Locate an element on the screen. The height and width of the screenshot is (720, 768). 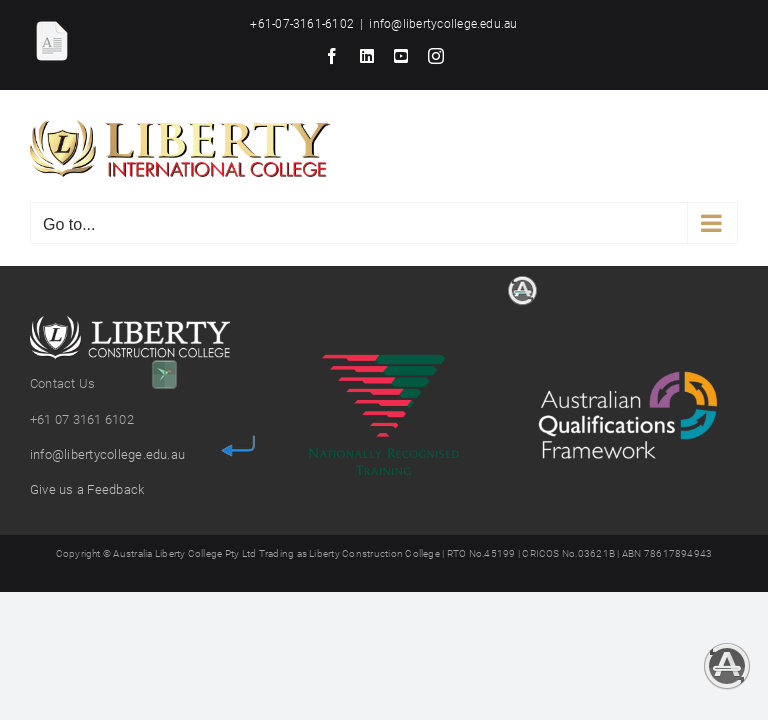
check for available software updates is located at coordinates (522, 290).